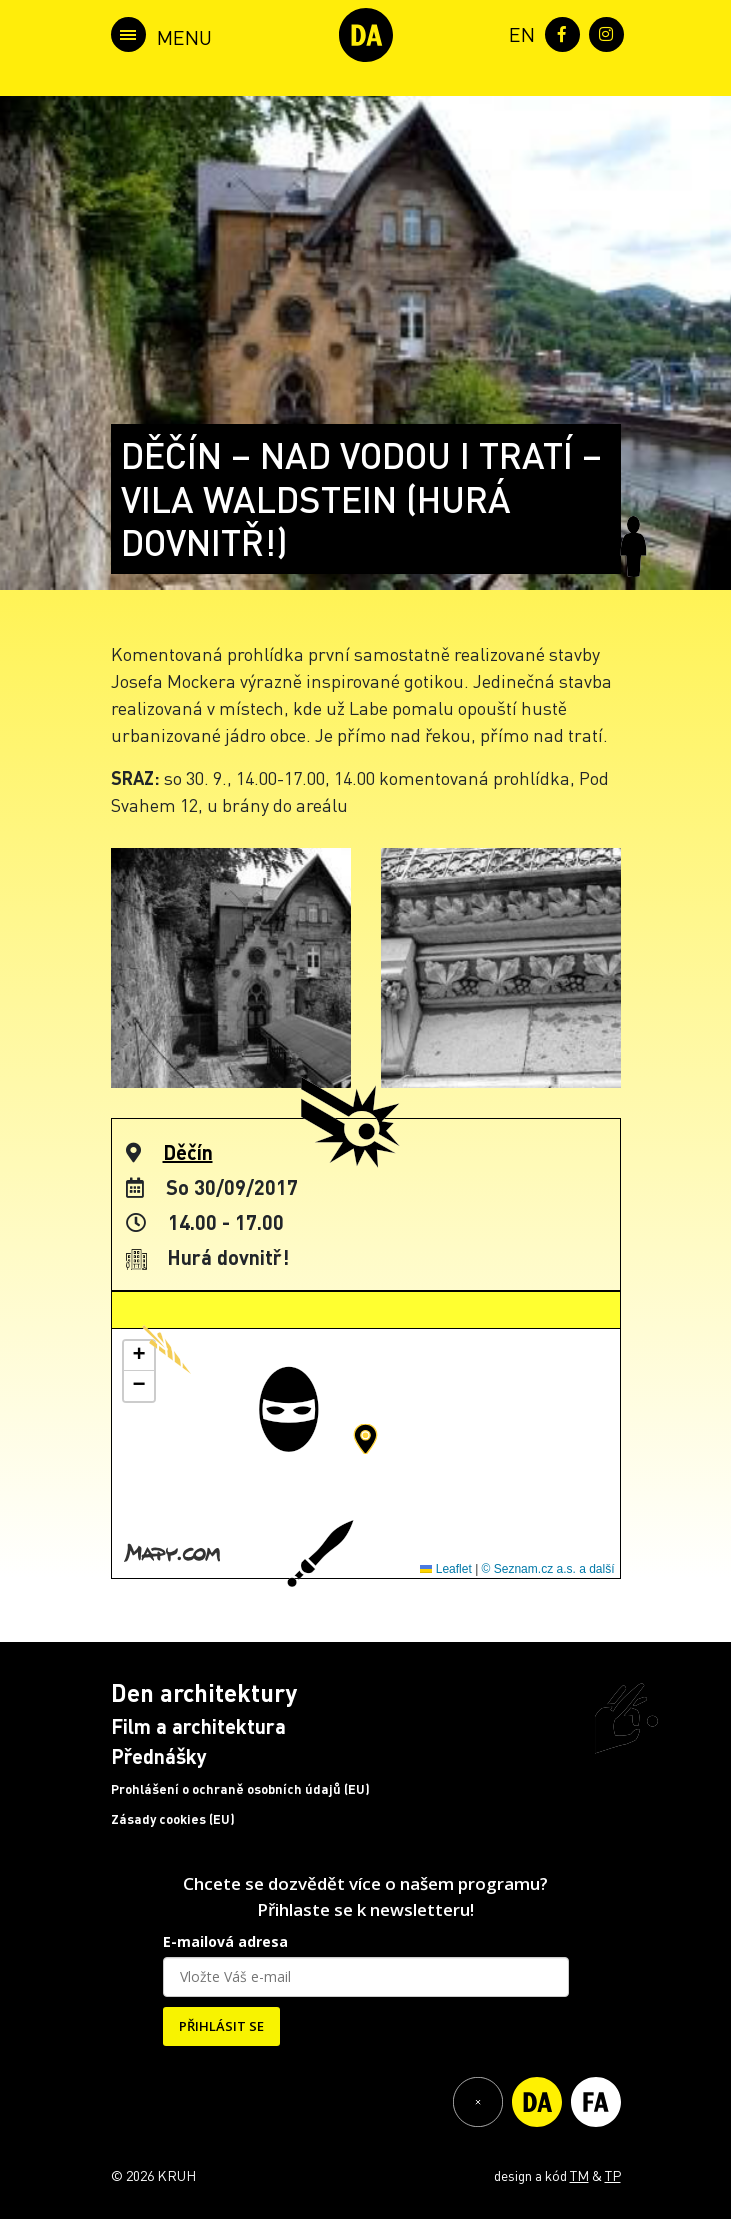 This screenshot has width=731, height=2219. I want to click on tap to flick or shoot a marble, so click(636, 1717).